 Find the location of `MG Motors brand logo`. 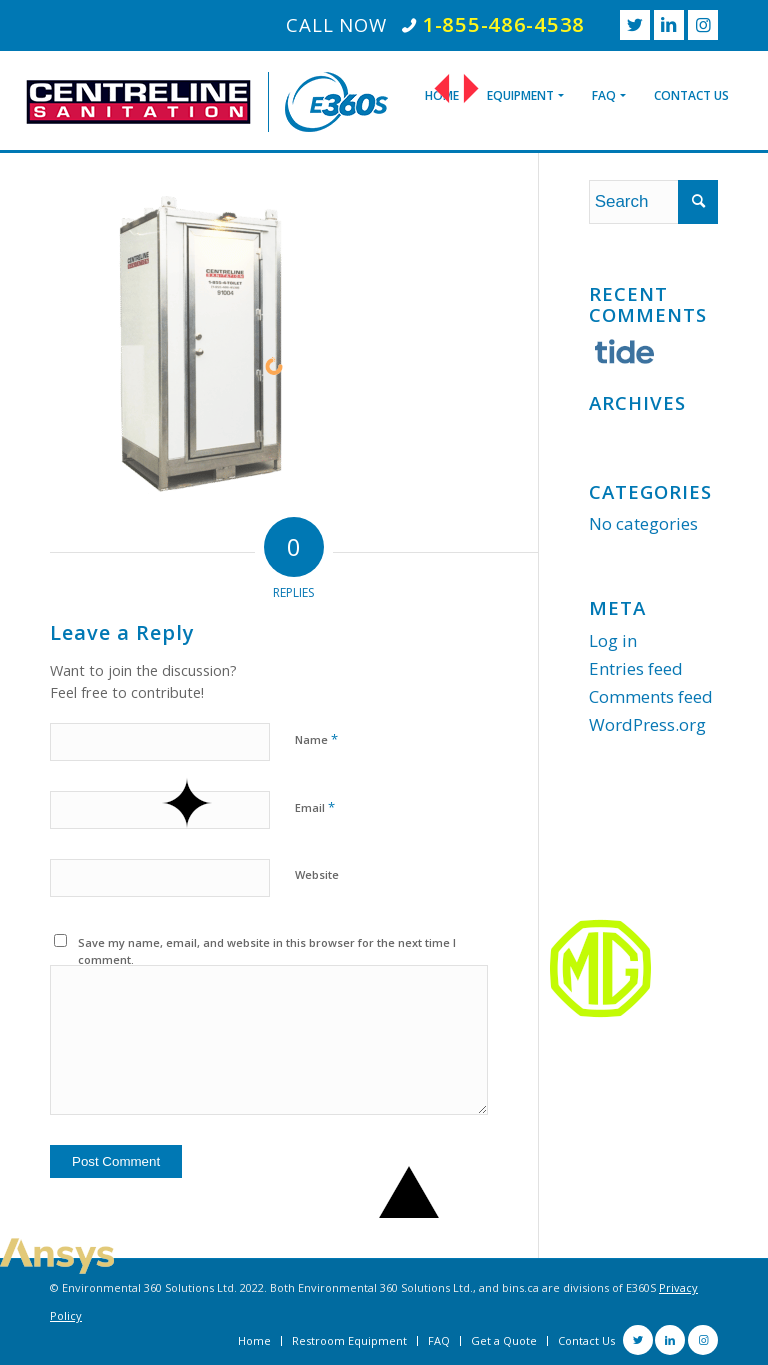

MG Motors brand logo is located at coordinates (600, 968).